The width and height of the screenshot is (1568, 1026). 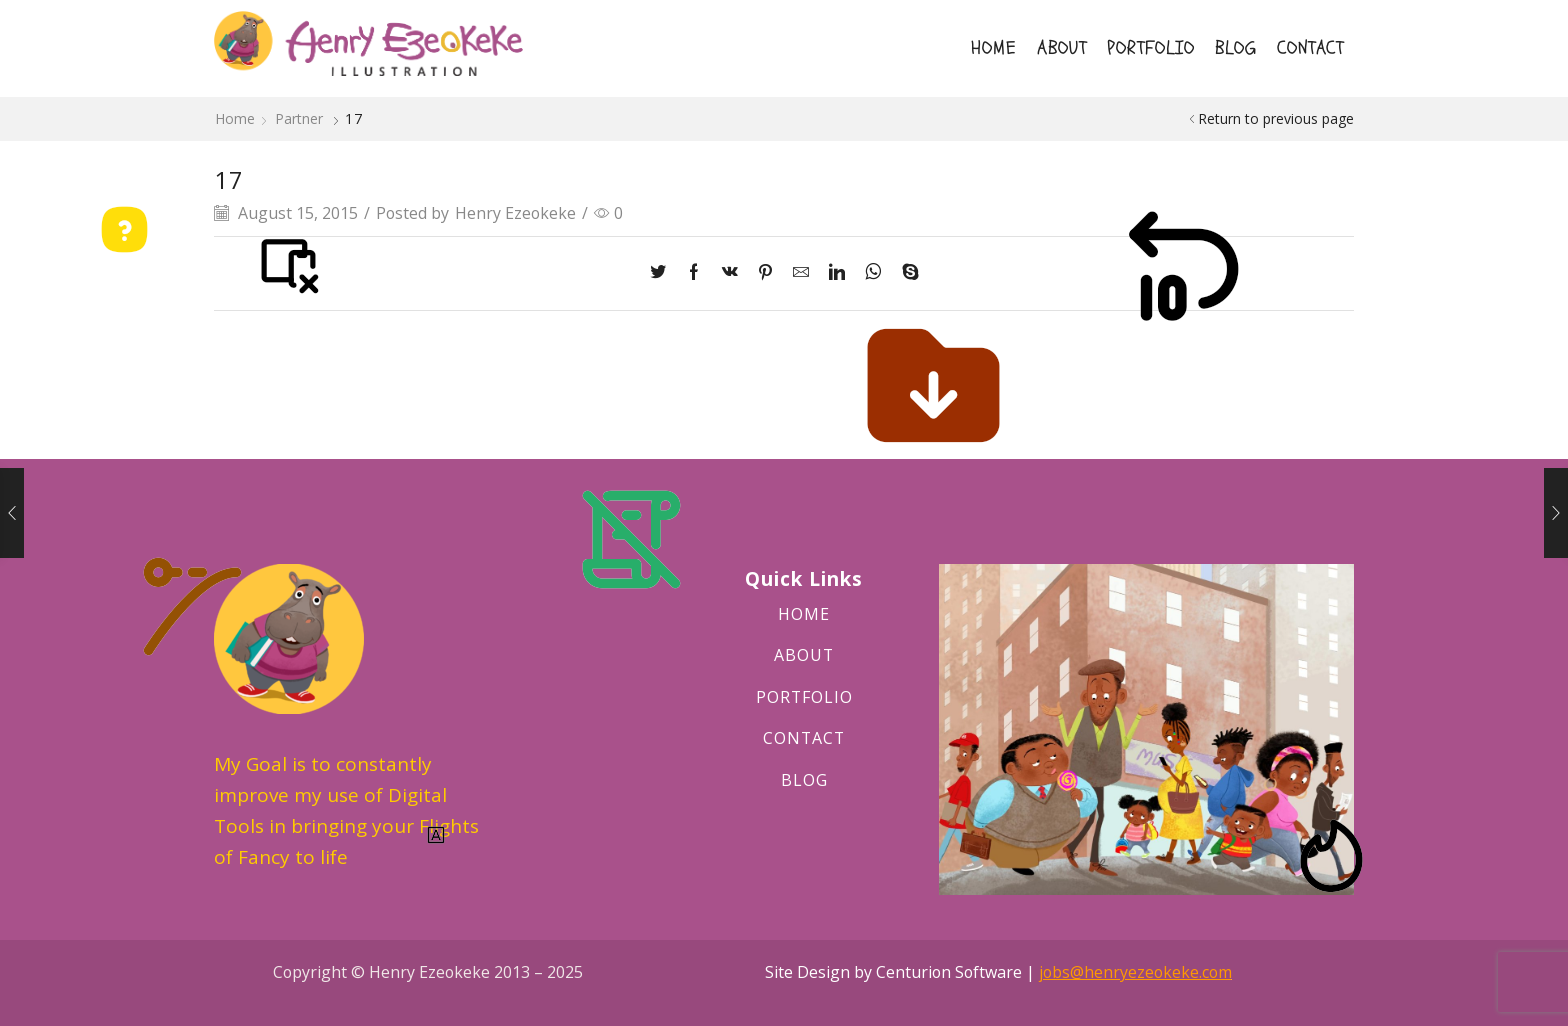 I want to click on adjust animation easing curve control point, so click(x=192, y=606).